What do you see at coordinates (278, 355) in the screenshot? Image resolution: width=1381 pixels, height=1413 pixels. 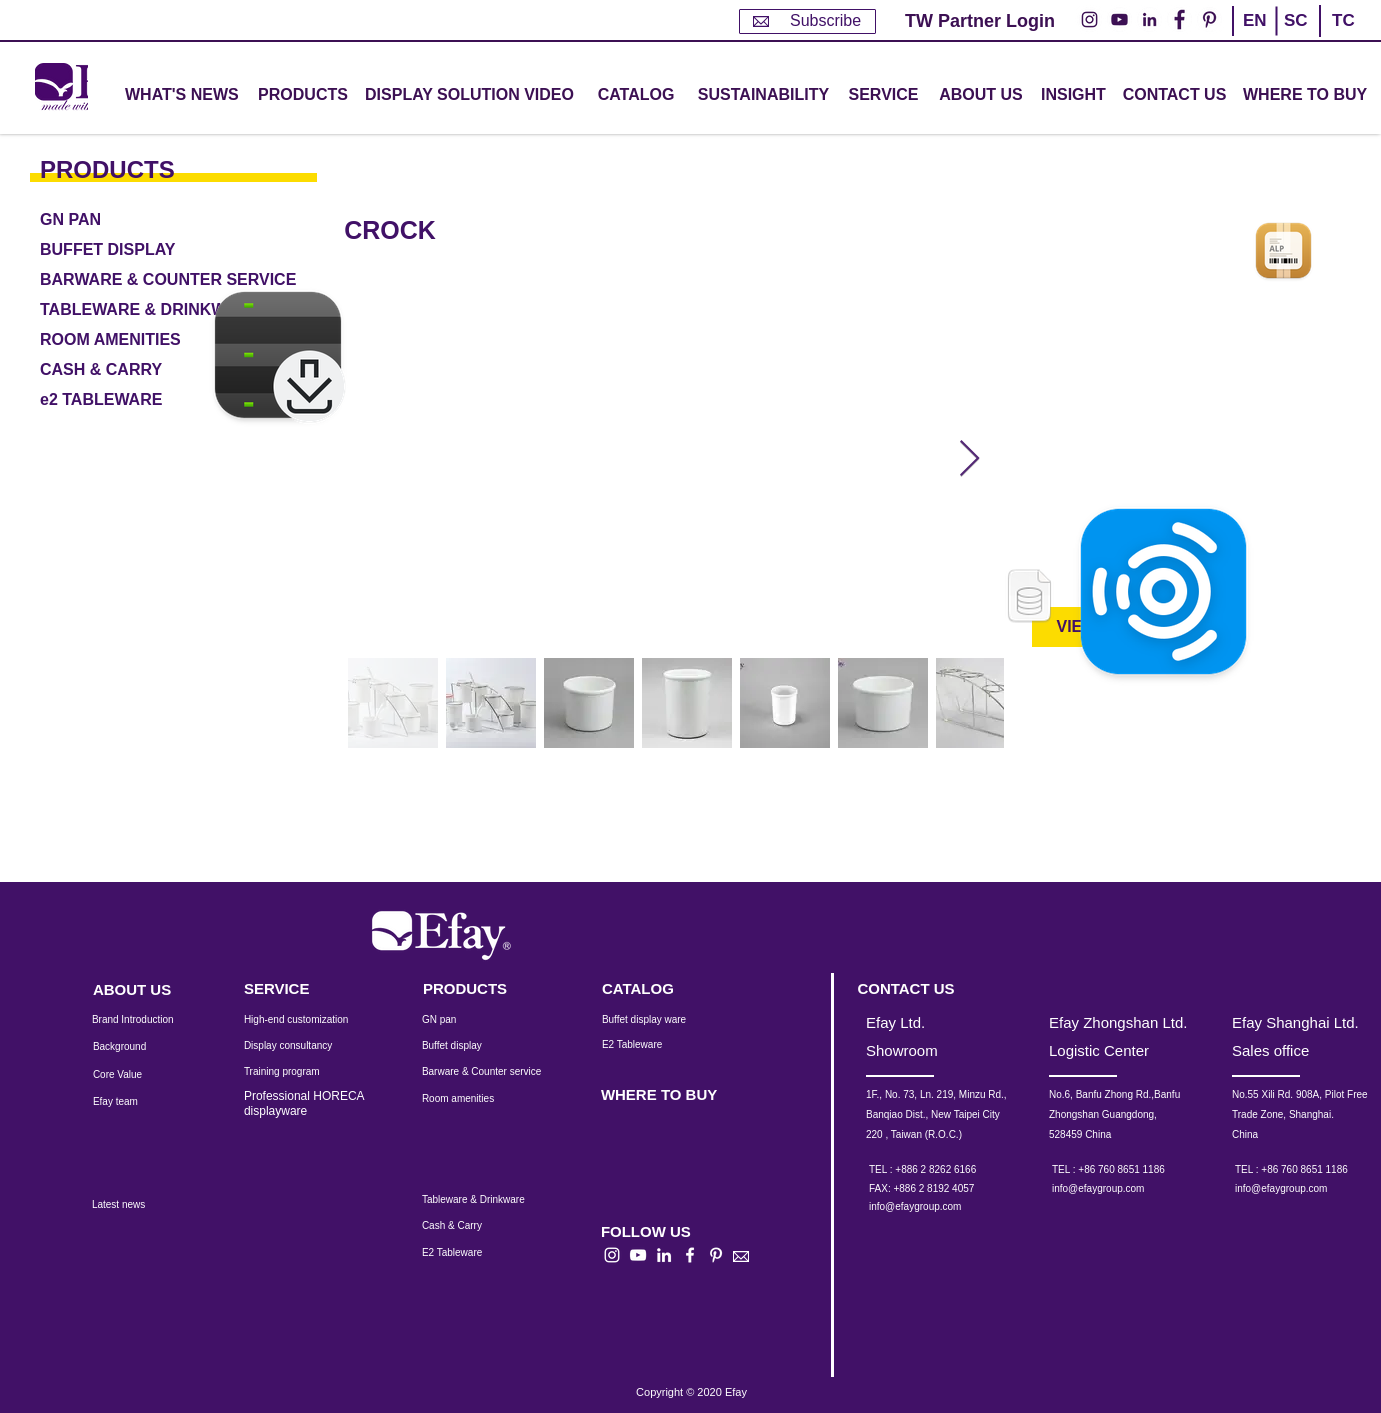 I see `configure network server installation settings` at bounding box center [278, 355].